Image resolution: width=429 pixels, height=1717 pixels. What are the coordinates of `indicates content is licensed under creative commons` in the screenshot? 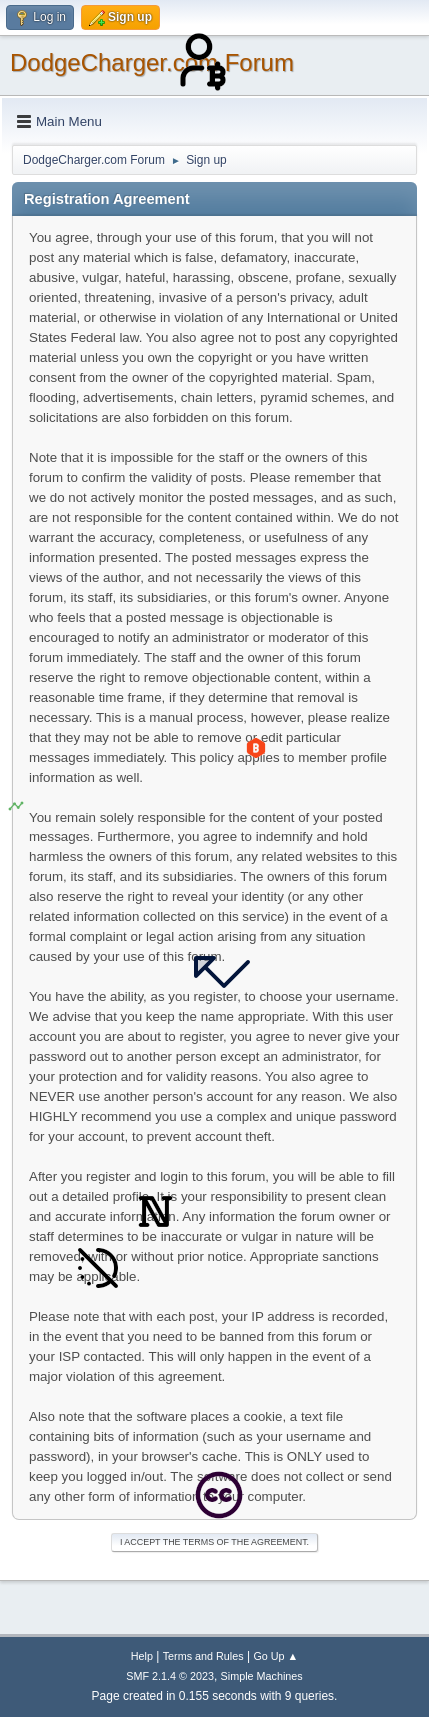 It's located at (219, 1495).